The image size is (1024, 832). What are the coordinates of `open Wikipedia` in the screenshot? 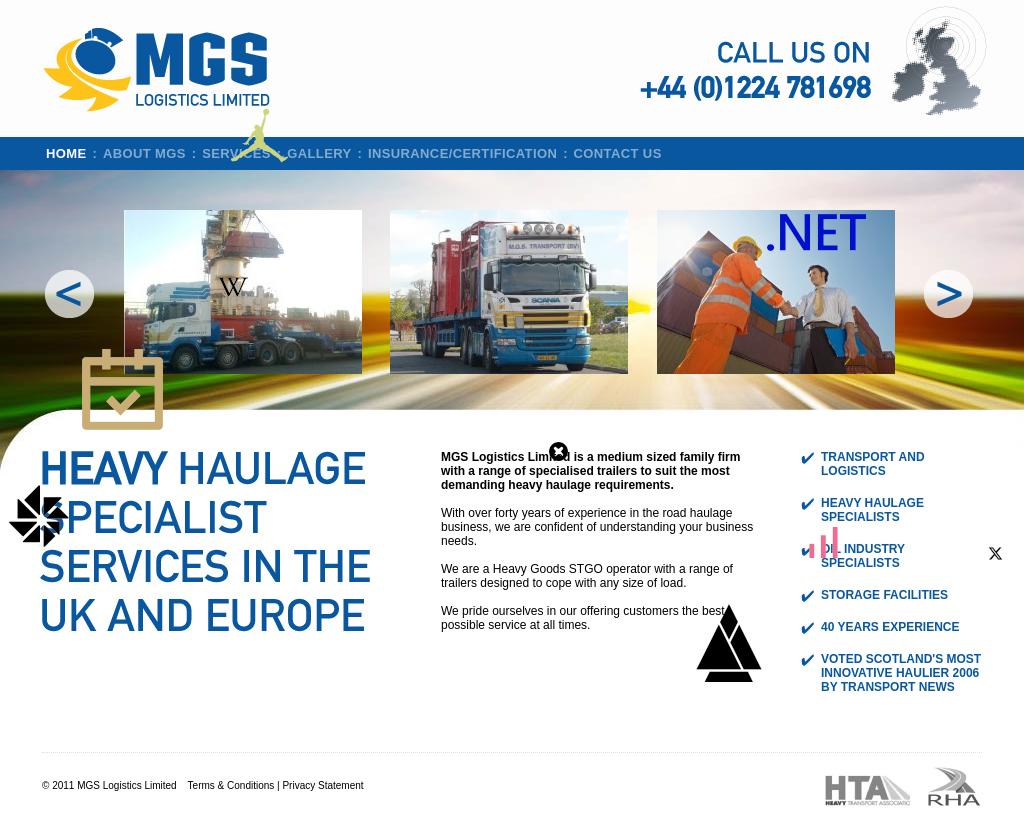 It's located at (233, 287).